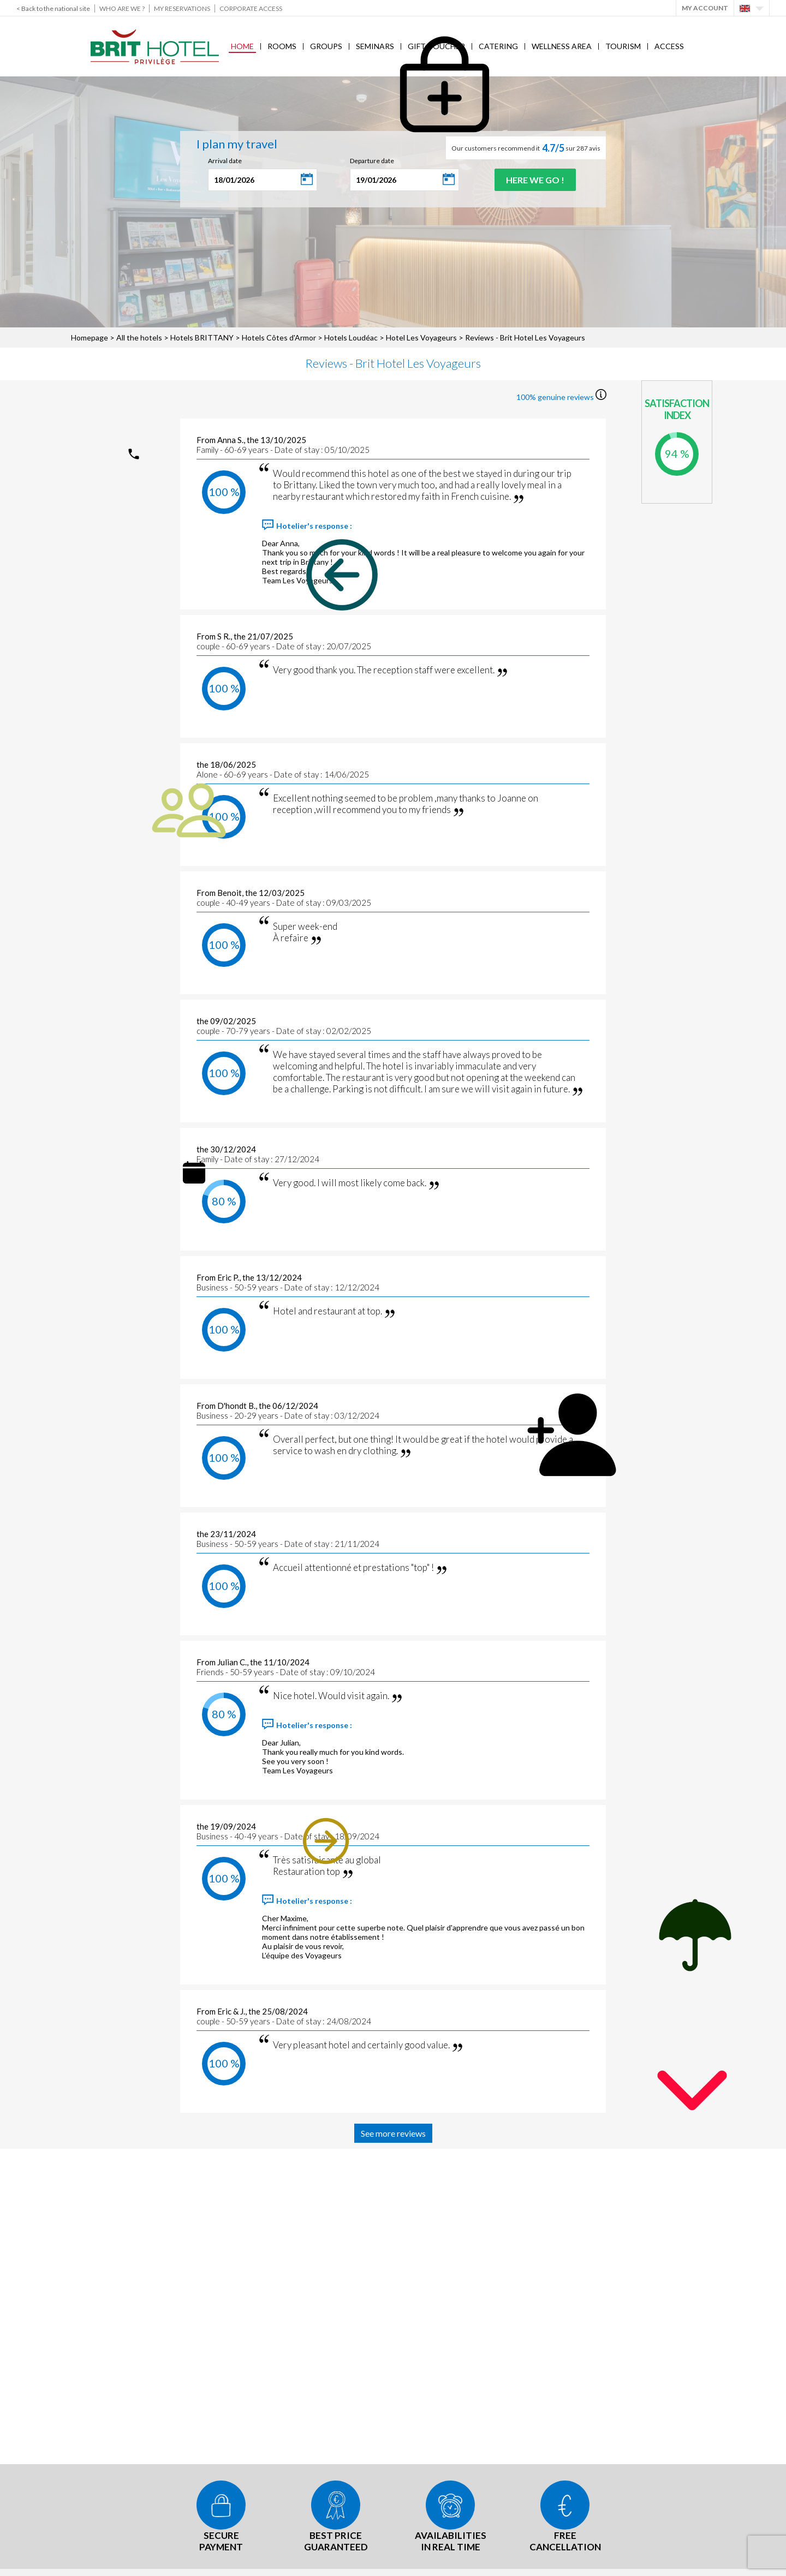 The width and height of the screenshot is (786, 2576). I want to click on proceed to the next step, so click(326, 1841).